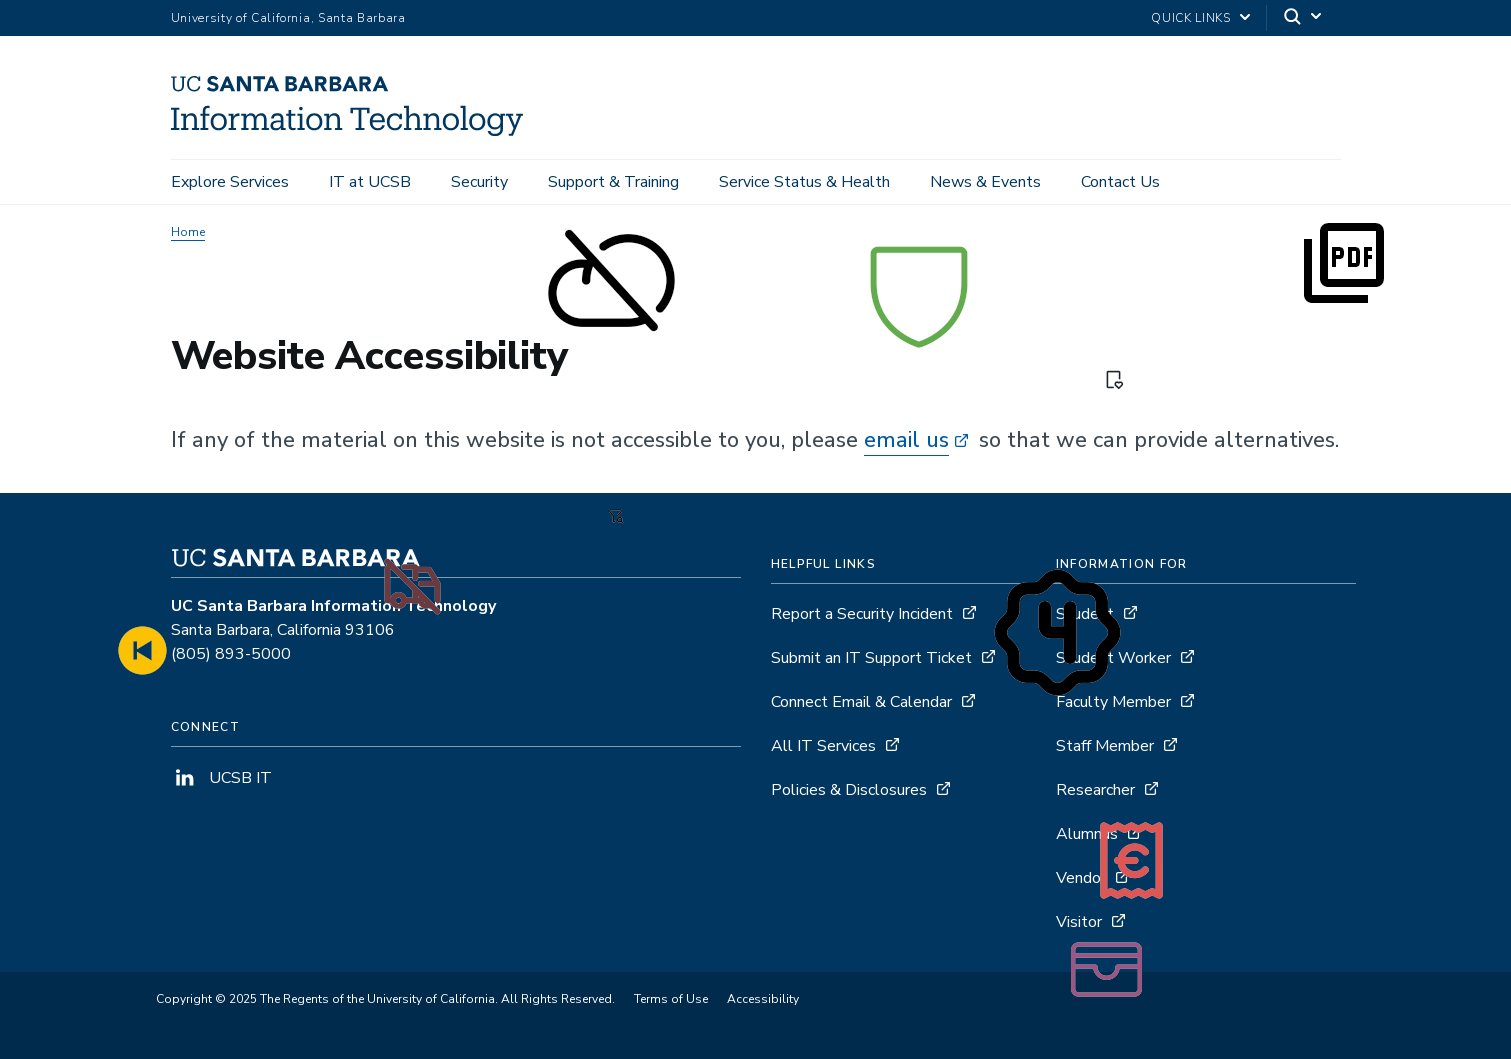 The width and height of the screenshot is (1511, 1059). What do you see at coordinates (1131, 860) in the screenshot?
I see `view euro transaction receipt` at bounding box center [1131, 860].